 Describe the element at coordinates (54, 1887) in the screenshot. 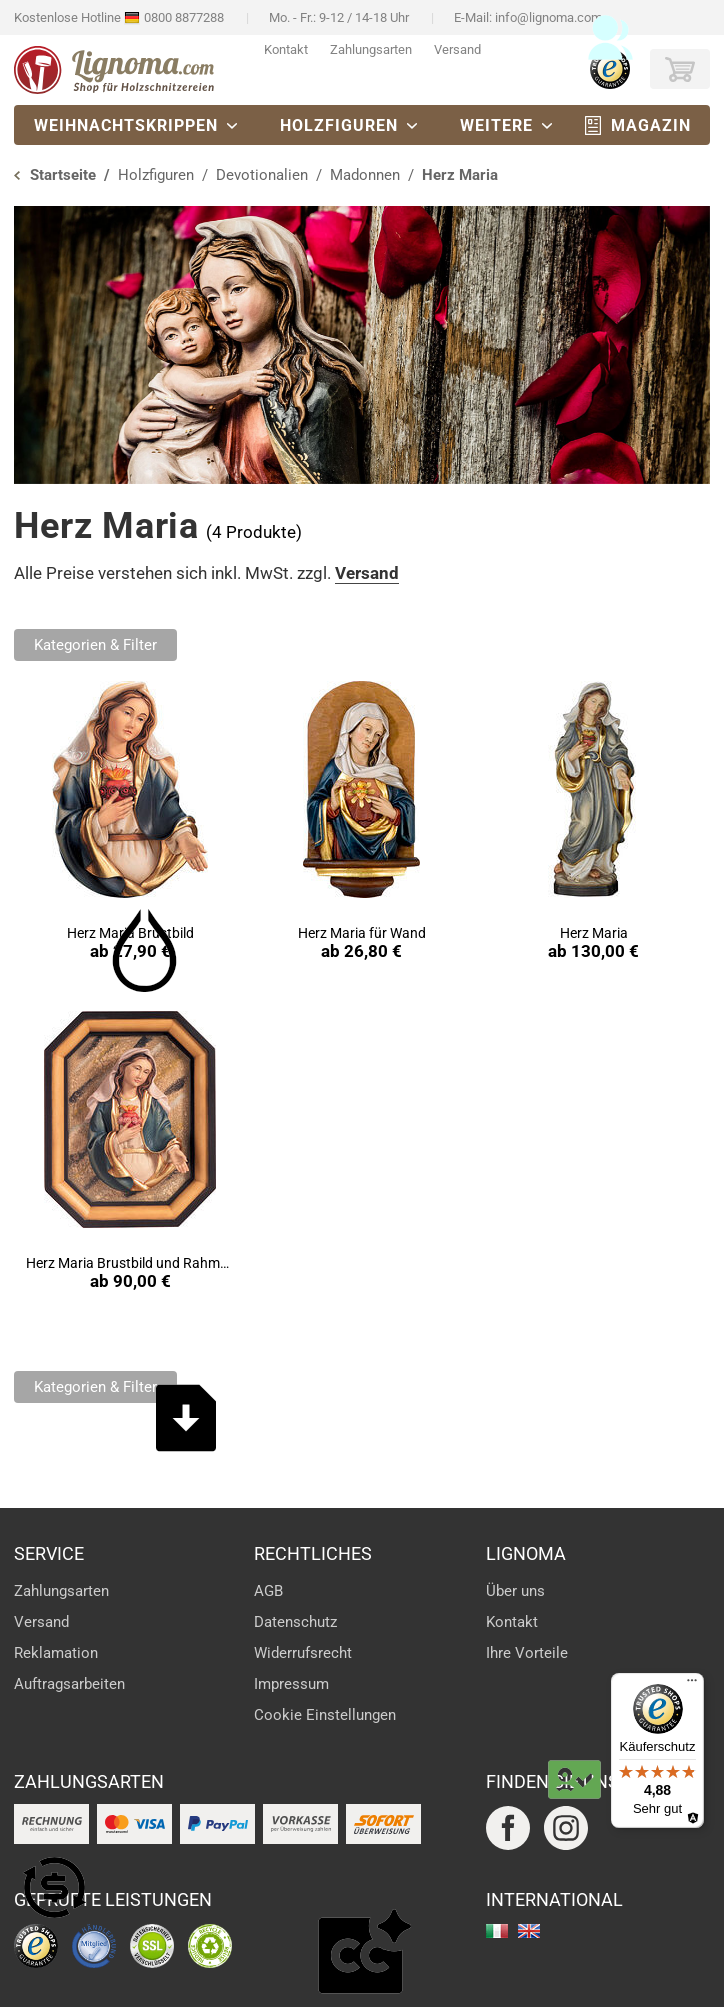

I see `currency exchange or conversion` at that location.